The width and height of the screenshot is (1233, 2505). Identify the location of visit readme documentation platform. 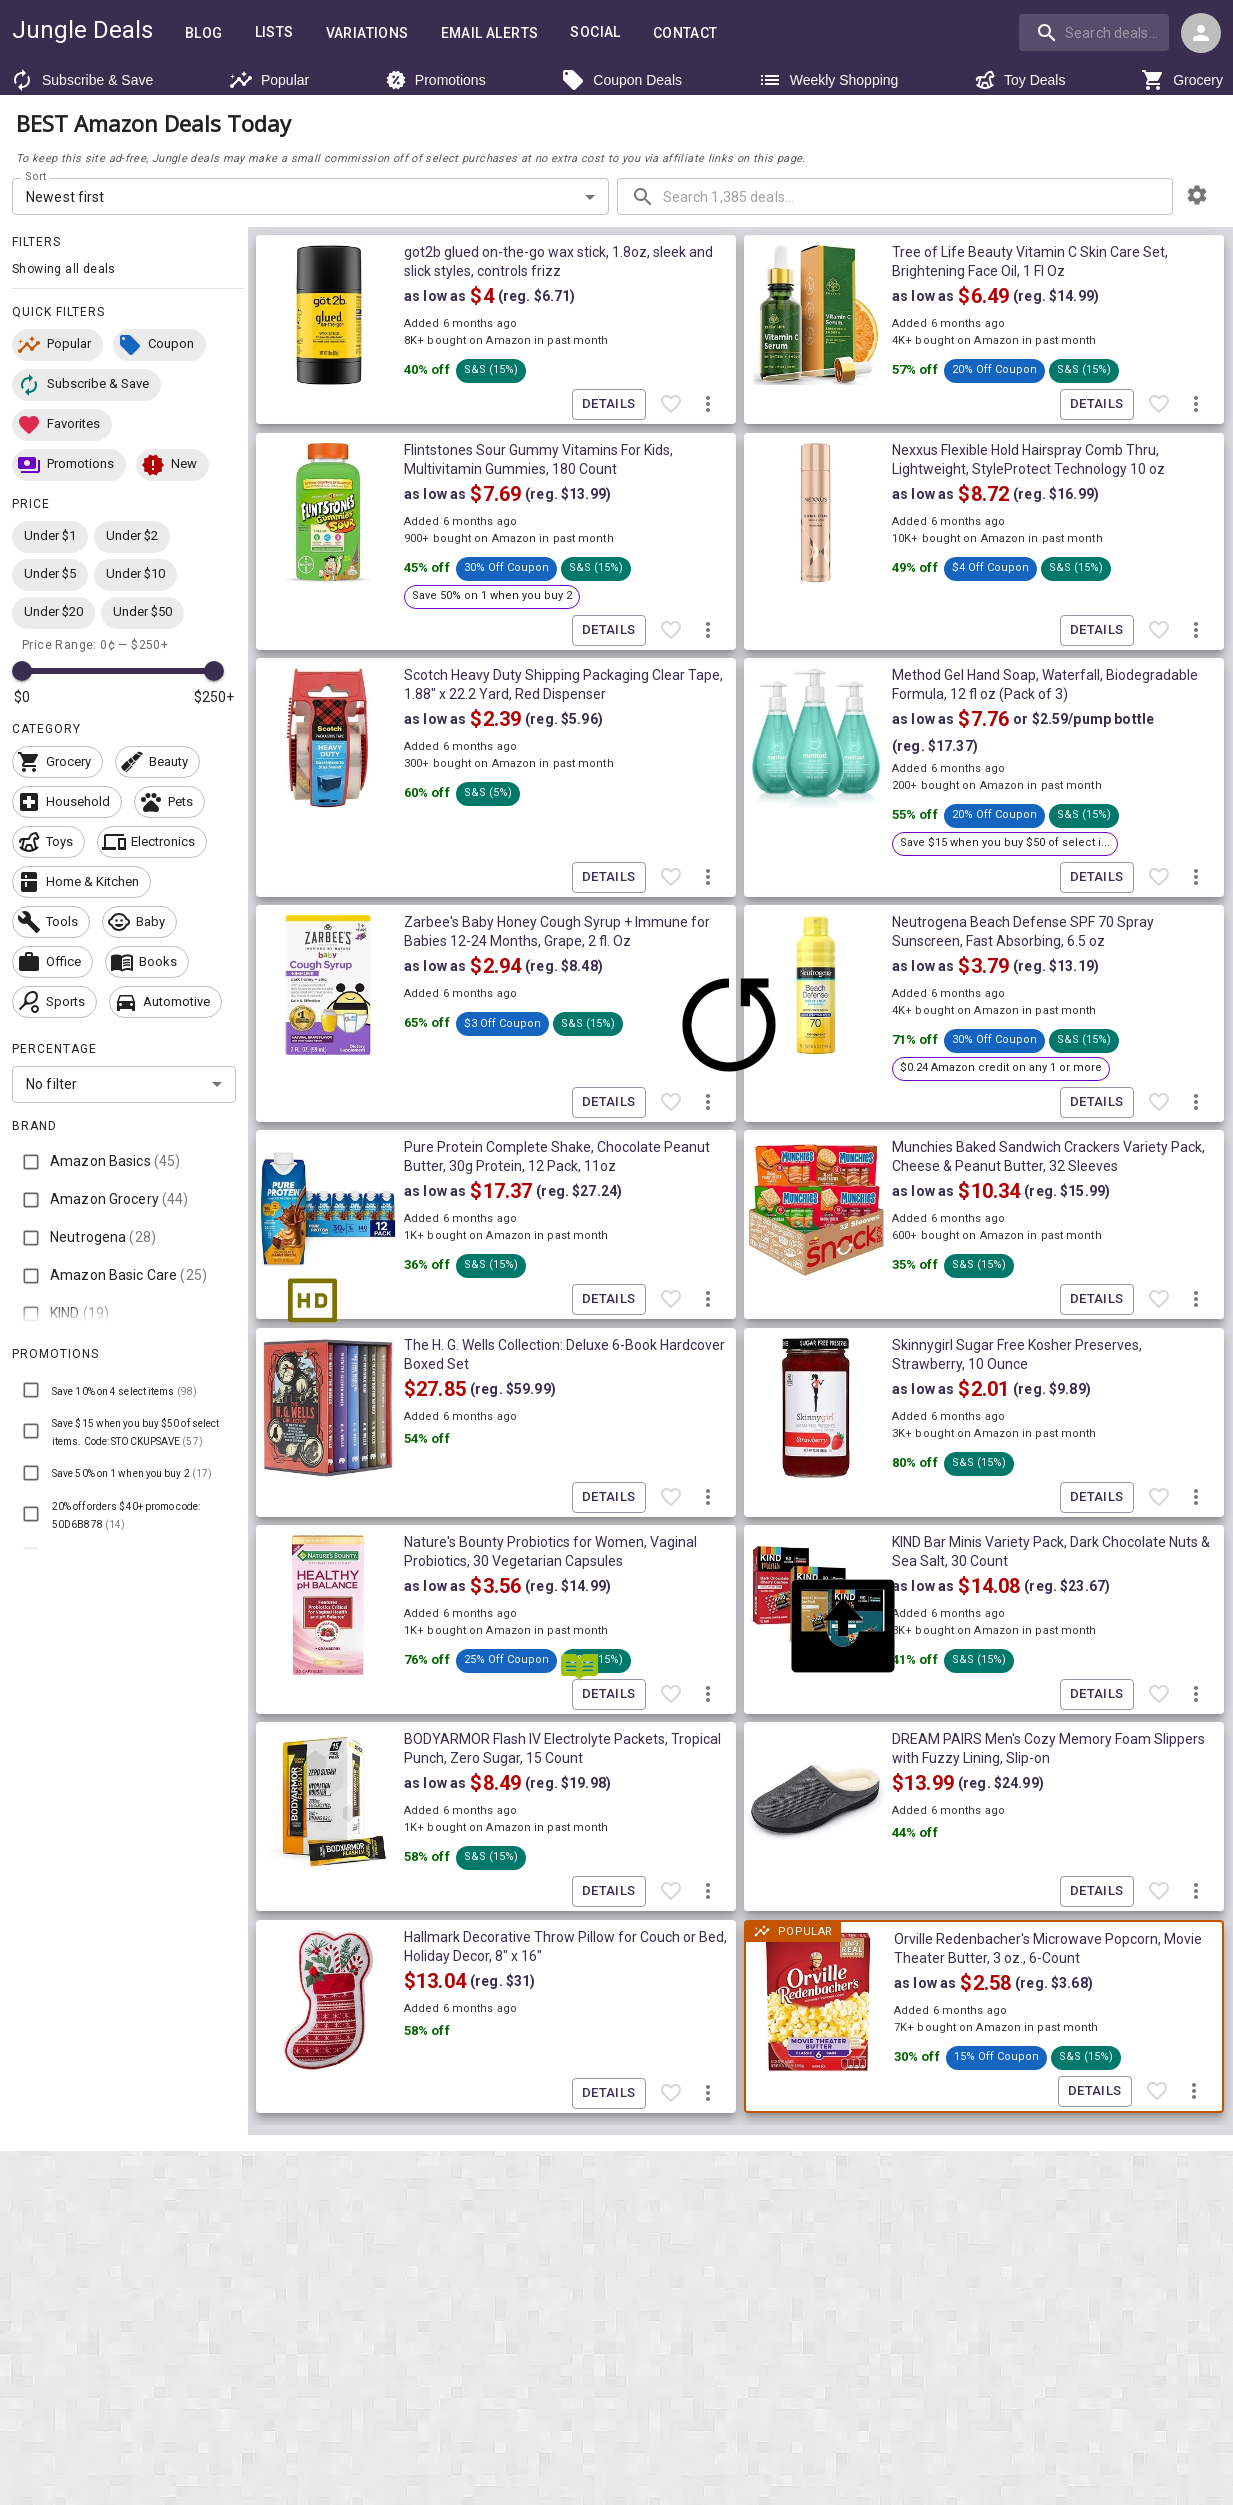
(579, 1667).